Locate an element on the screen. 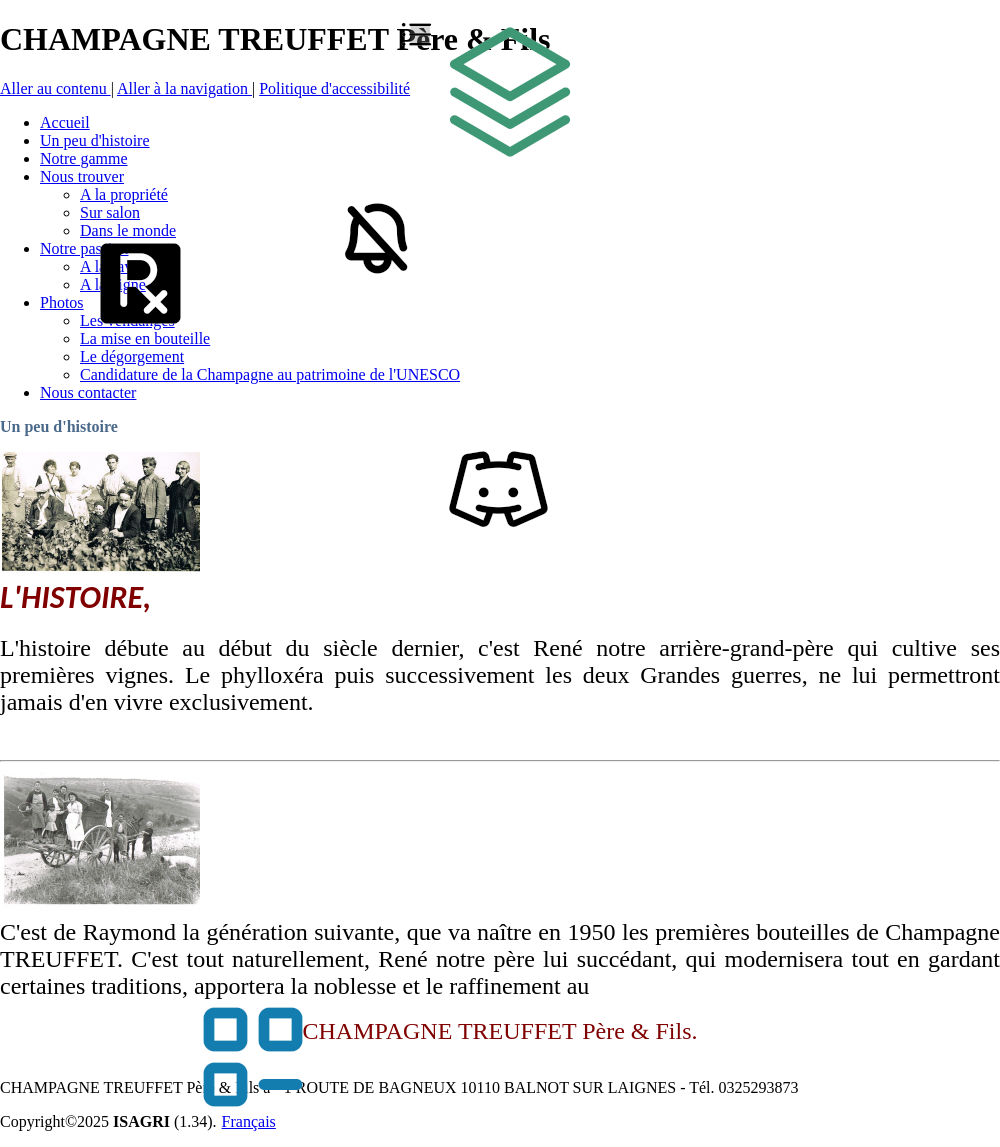 The image size is (1000, 1147). open Discord is located at coordinates (498, 487).